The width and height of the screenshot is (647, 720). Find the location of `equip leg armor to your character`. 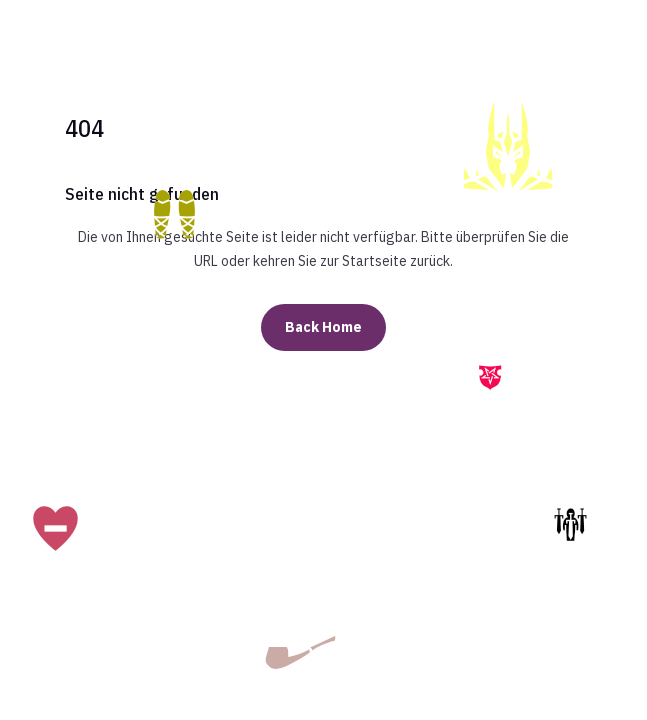

equip leg armor to your character is located at coordinates (174, 213).